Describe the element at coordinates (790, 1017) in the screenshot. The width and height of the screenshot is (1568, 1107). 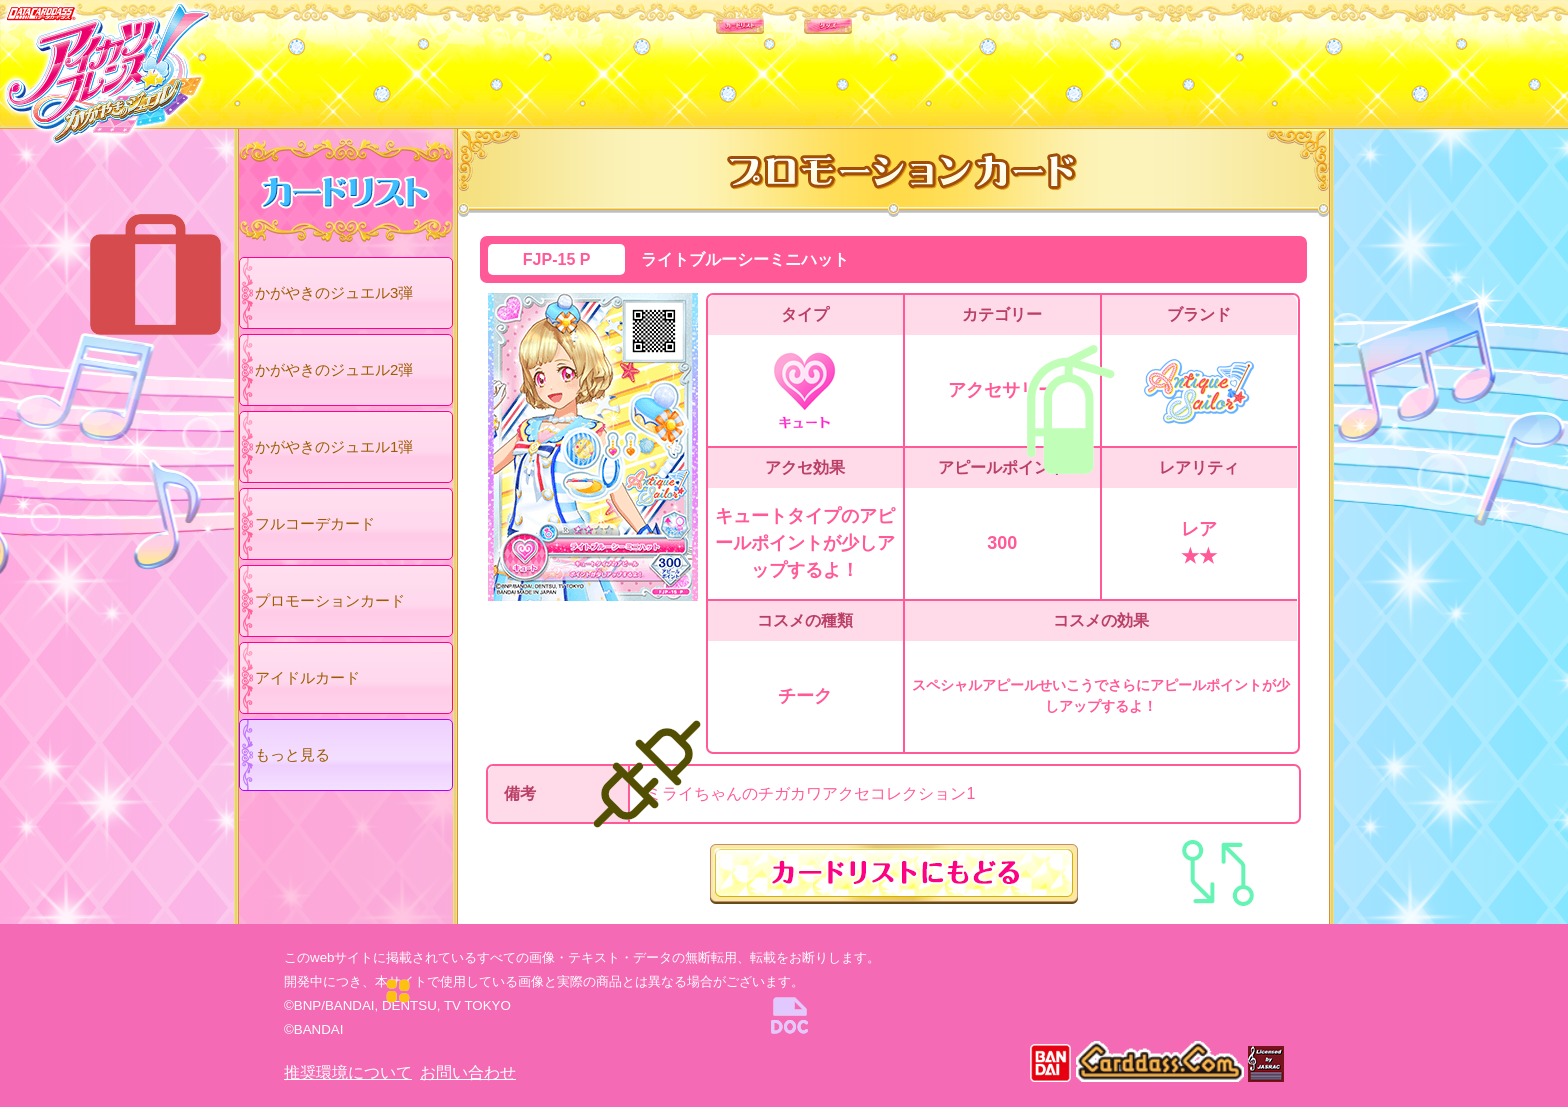
I see `open a document file` at that location.